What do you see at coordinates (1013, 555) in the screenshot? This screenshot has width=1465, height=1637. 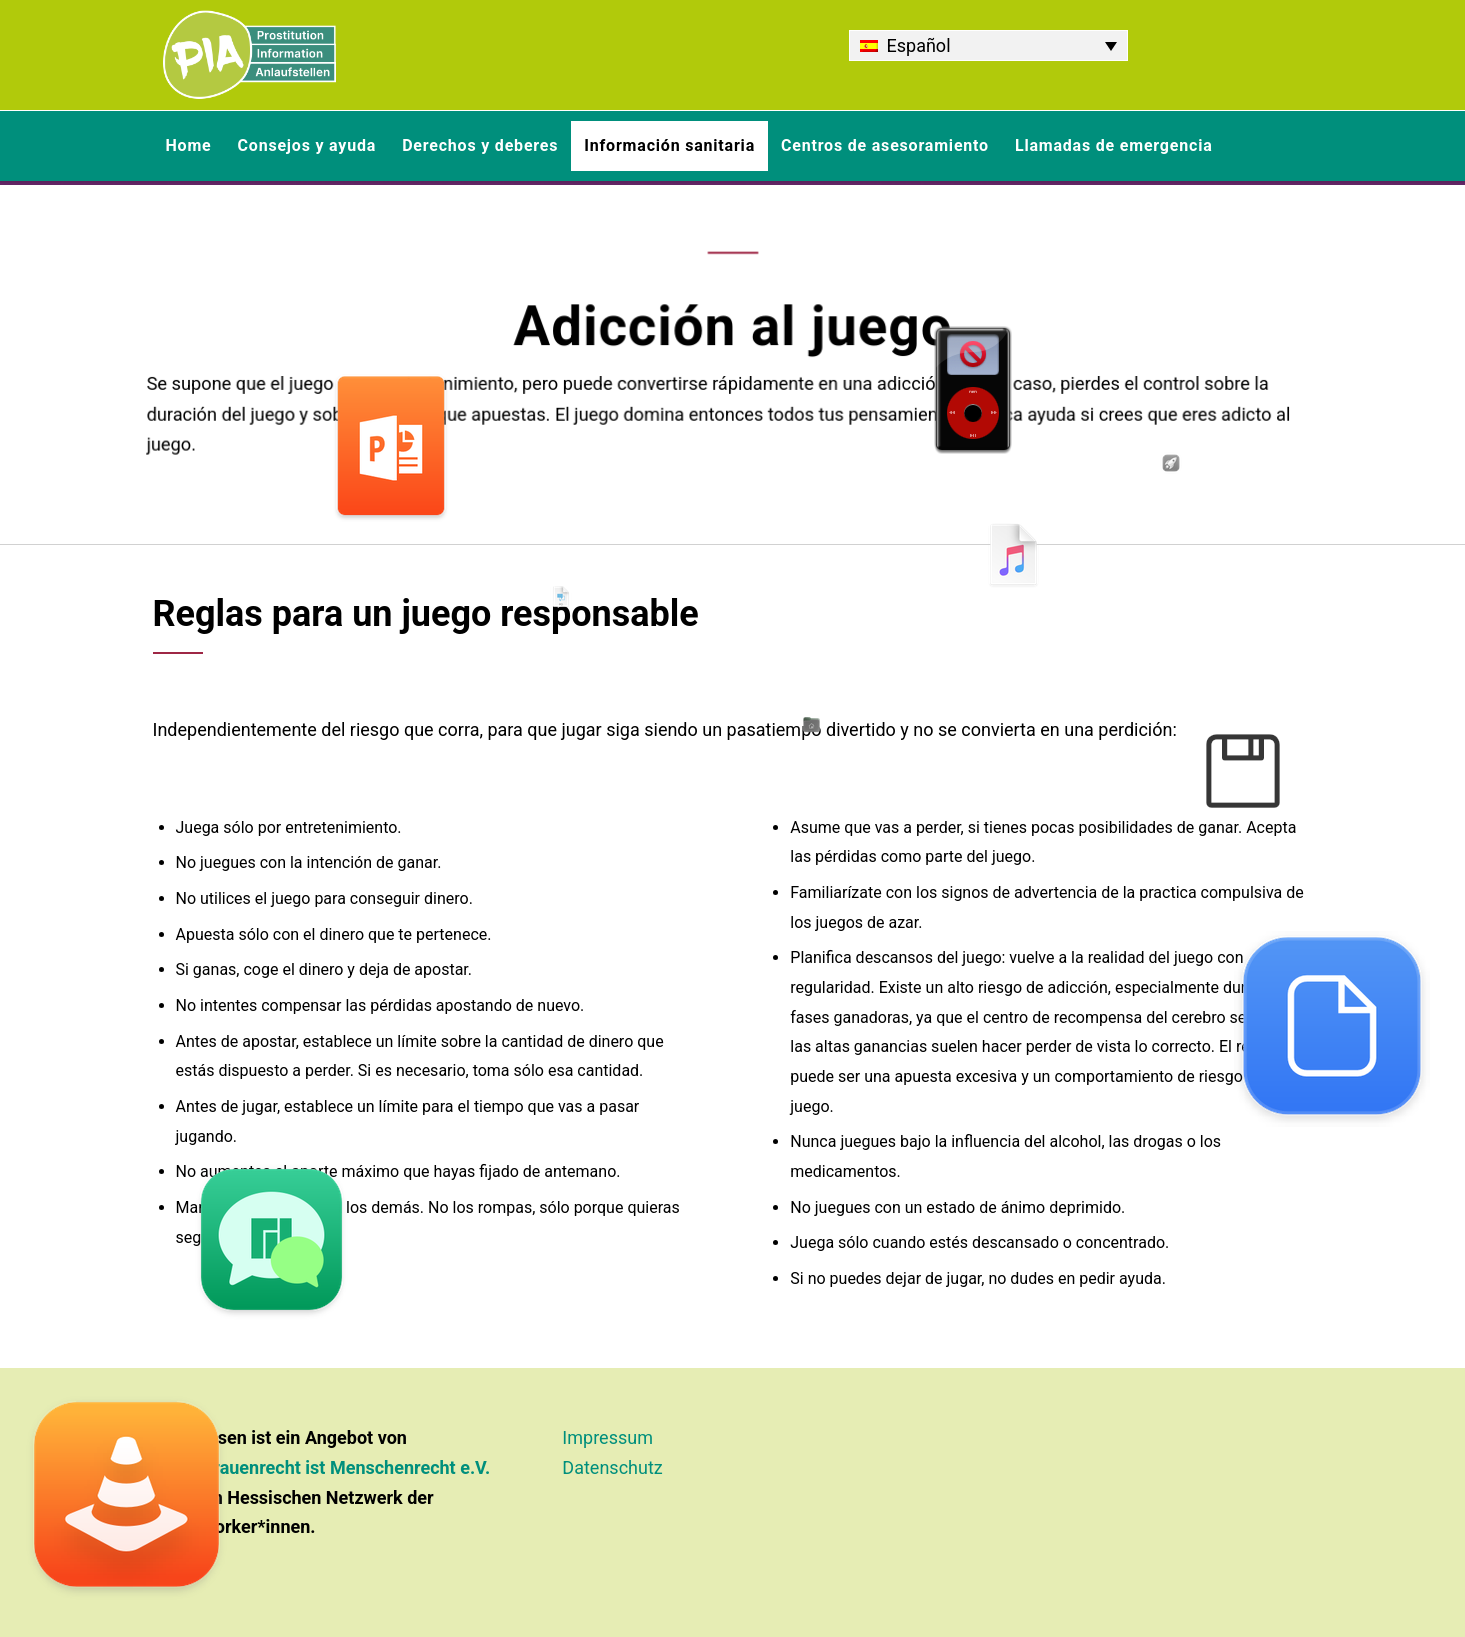 I see `generic audio file icon` at bounding box center [1013, 555].